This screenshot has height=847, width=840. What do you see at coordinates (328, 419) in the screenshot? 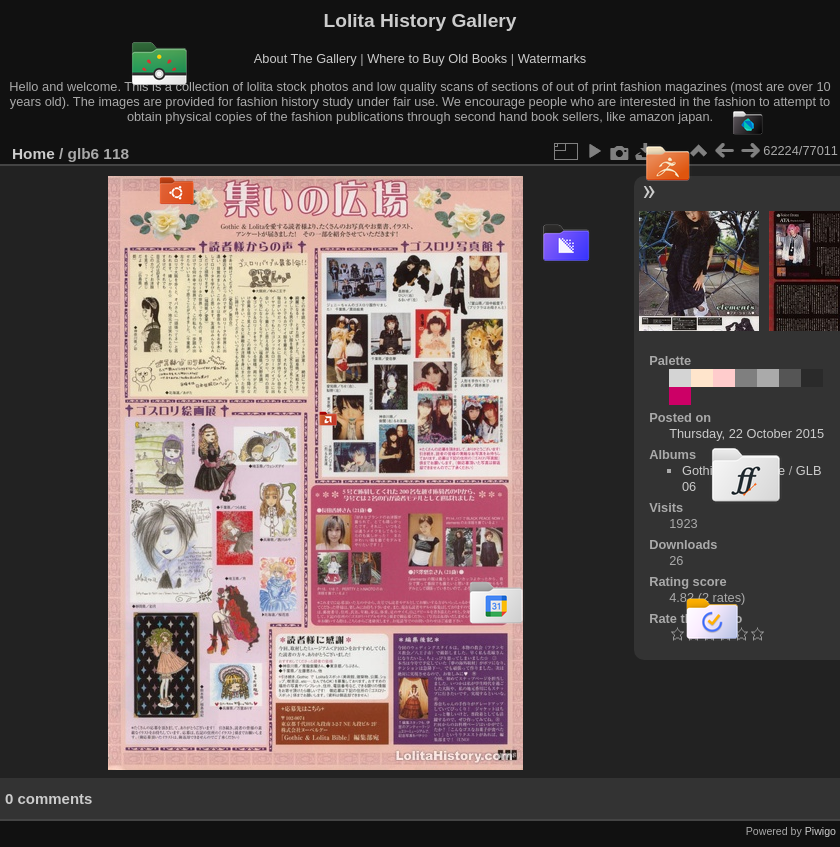
I see `folder containing AMD-related files or drivers` at bounding box center [328, 419].